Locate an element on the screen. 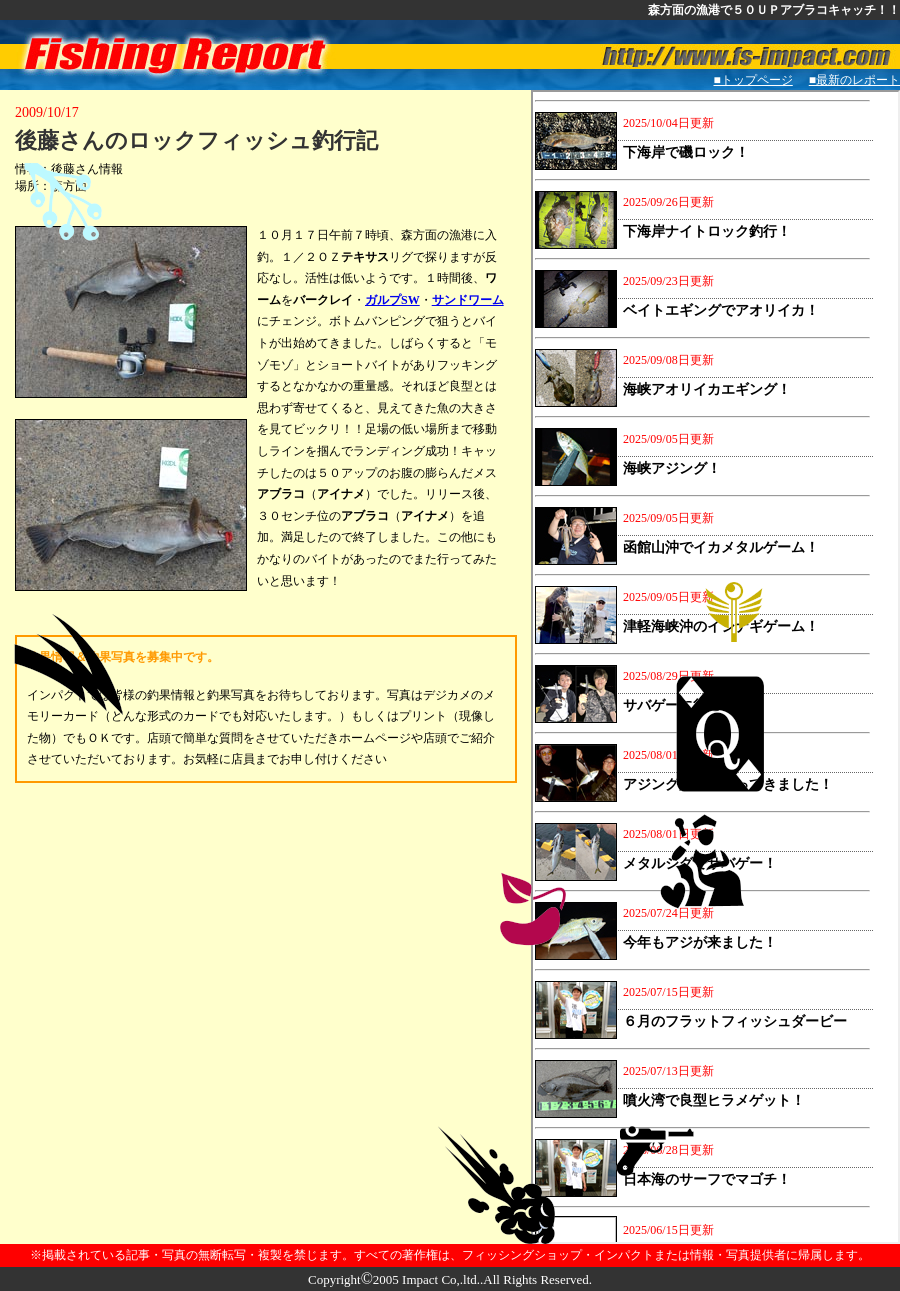 Image resolution: width=900 pixels, height=1291 pixels. the empress tarot card is located at coordinates (704, 860).